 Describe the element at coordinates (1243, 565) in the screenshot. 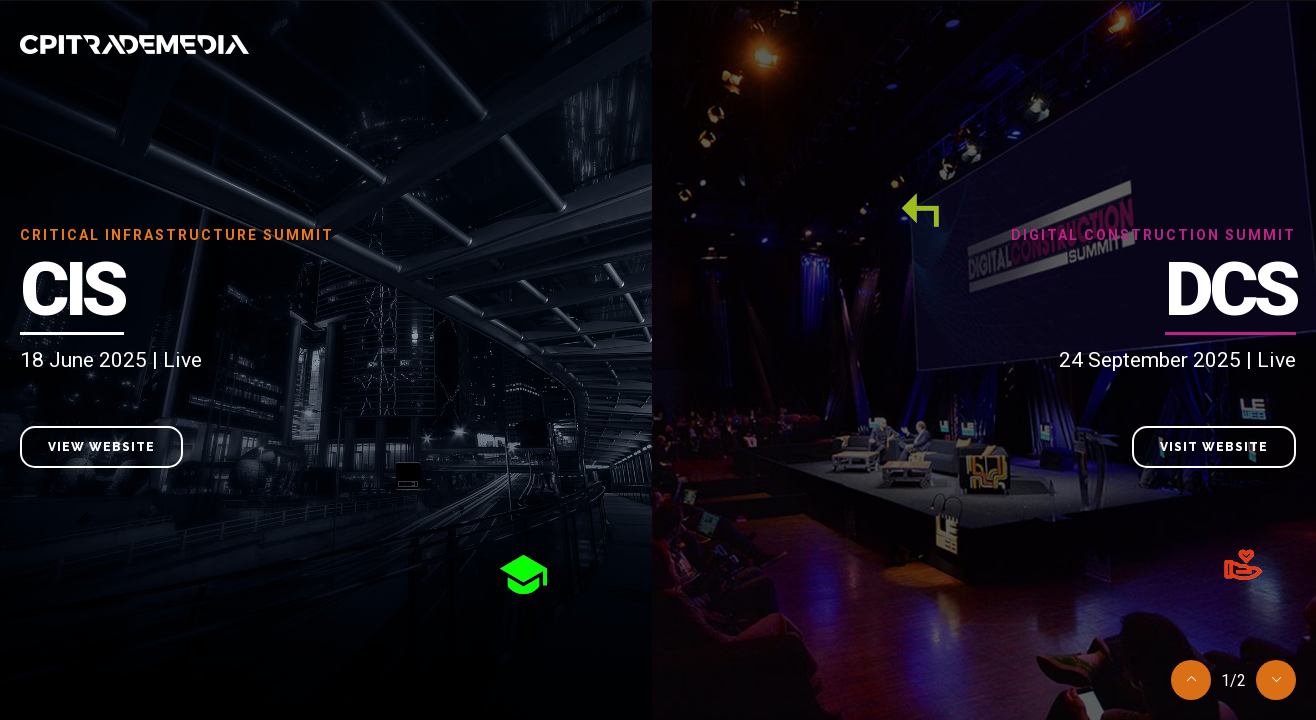

I see `make a donation or charitable contribution` at that location.